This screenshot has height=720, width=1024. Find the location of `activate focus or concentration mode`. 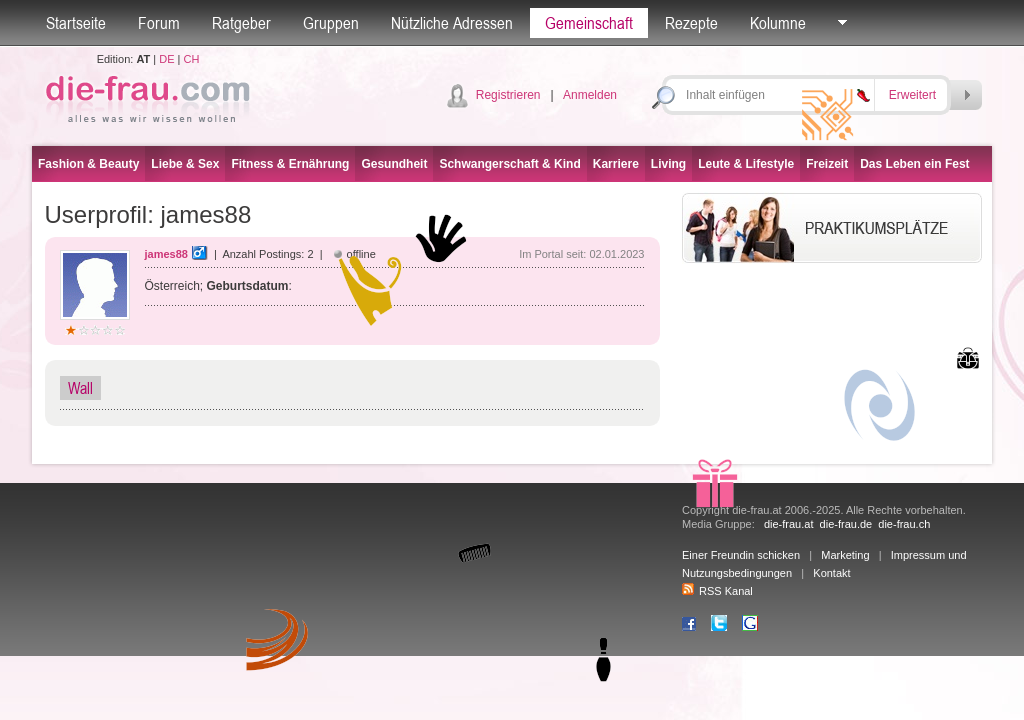

activate focus or concentration mode is located at coordinates (879, 406).